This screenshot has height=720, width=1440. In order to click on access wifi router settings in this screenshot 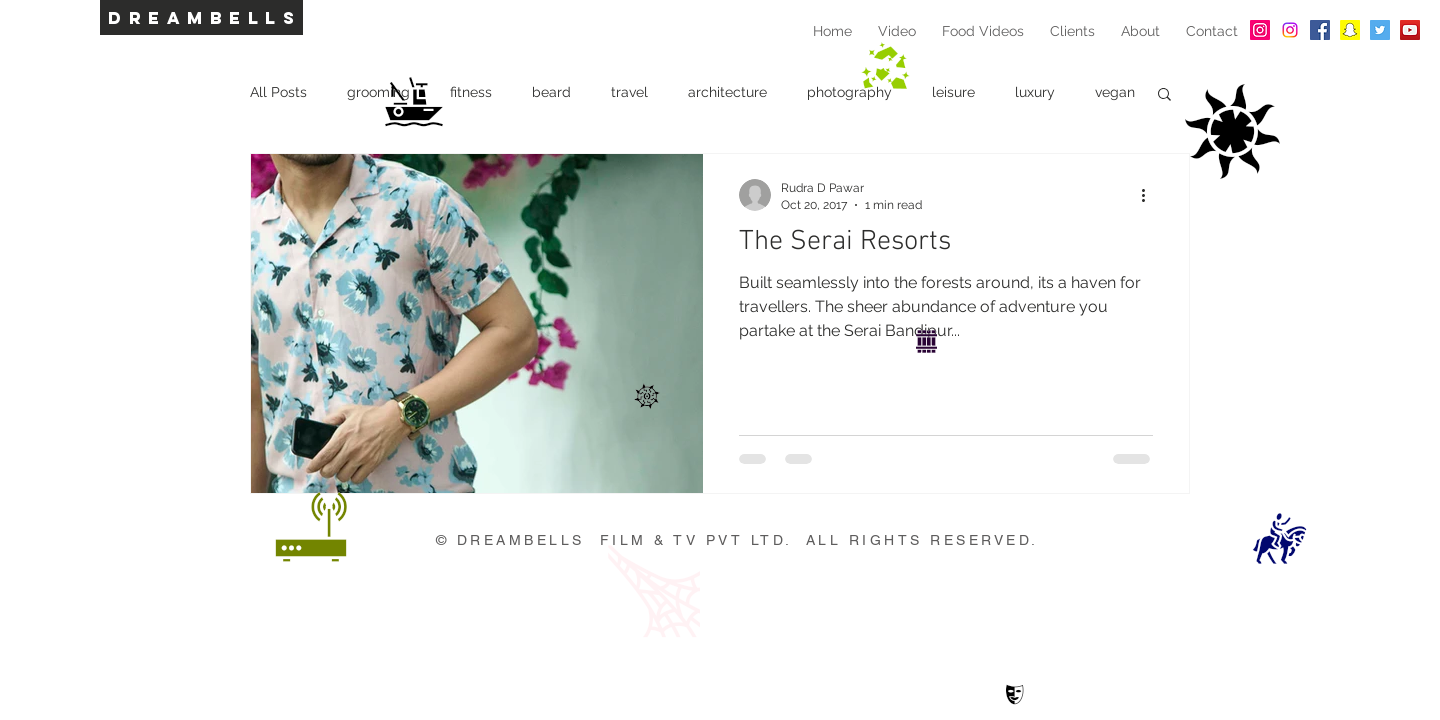, I will do `click(311, 526)`.